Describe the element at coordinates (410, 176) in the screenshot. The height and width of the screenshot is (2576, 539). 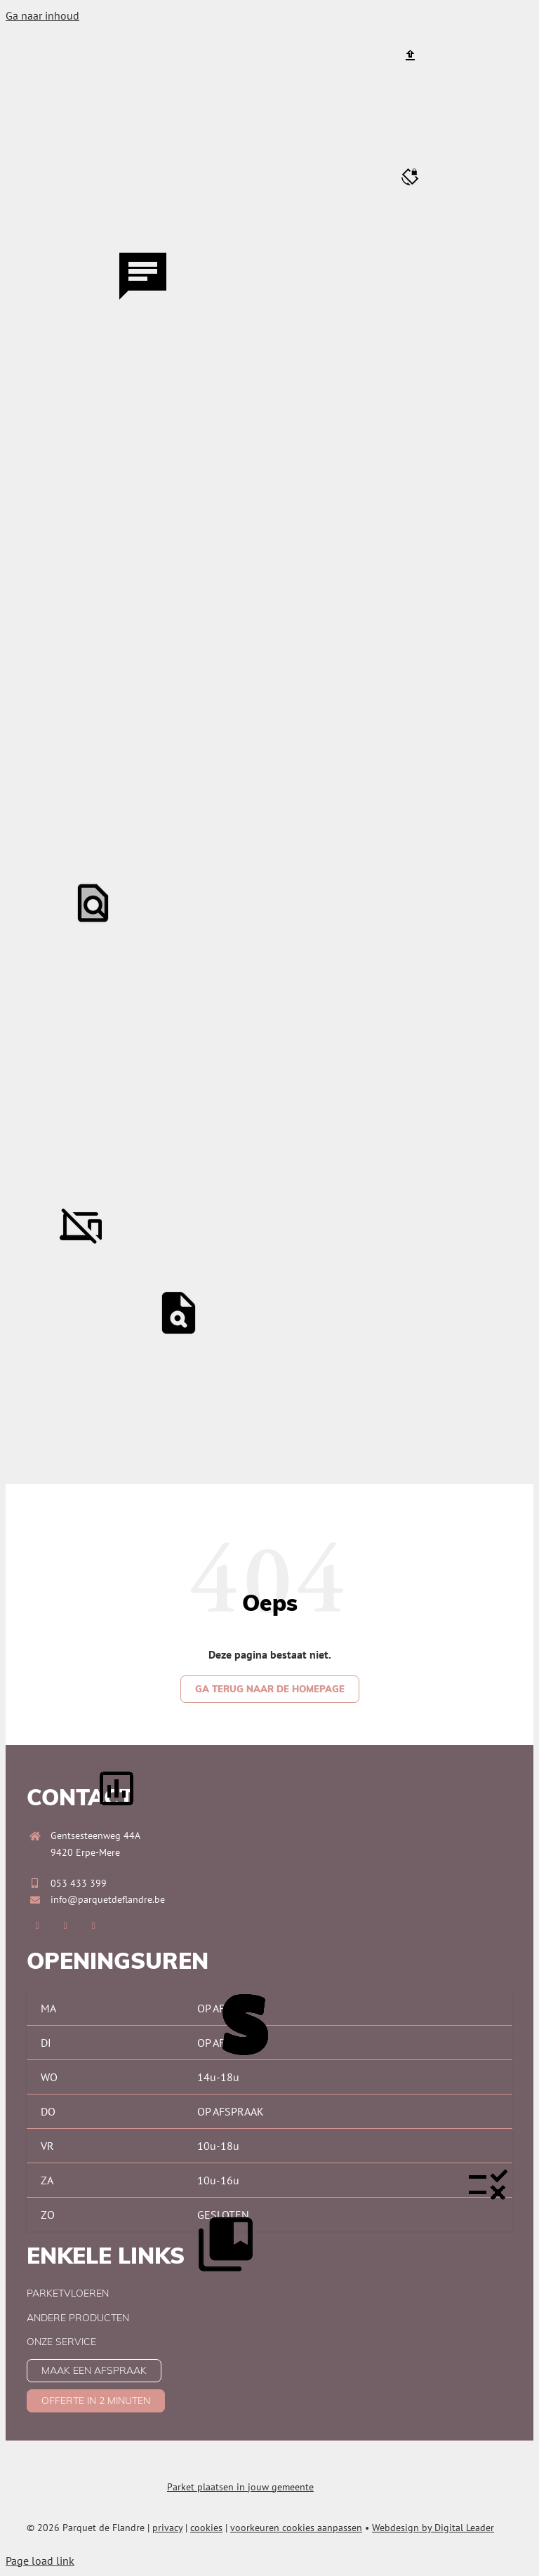
I see `lock screen rotation to current orientation` at that location.